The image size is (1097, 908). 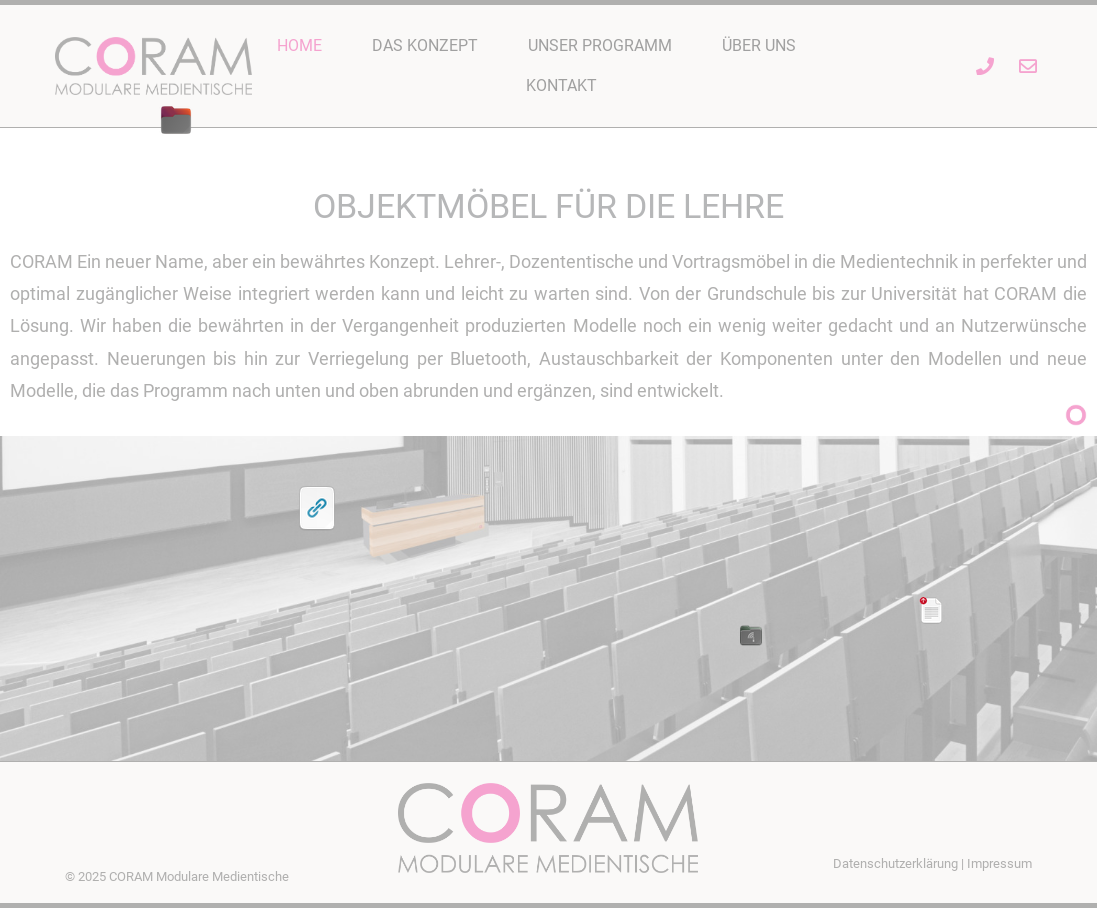 What do you see at coordinates (176, 120) in the screenshot?
I see `drop files here to move them into this folder` at bounding box center [176, 120].